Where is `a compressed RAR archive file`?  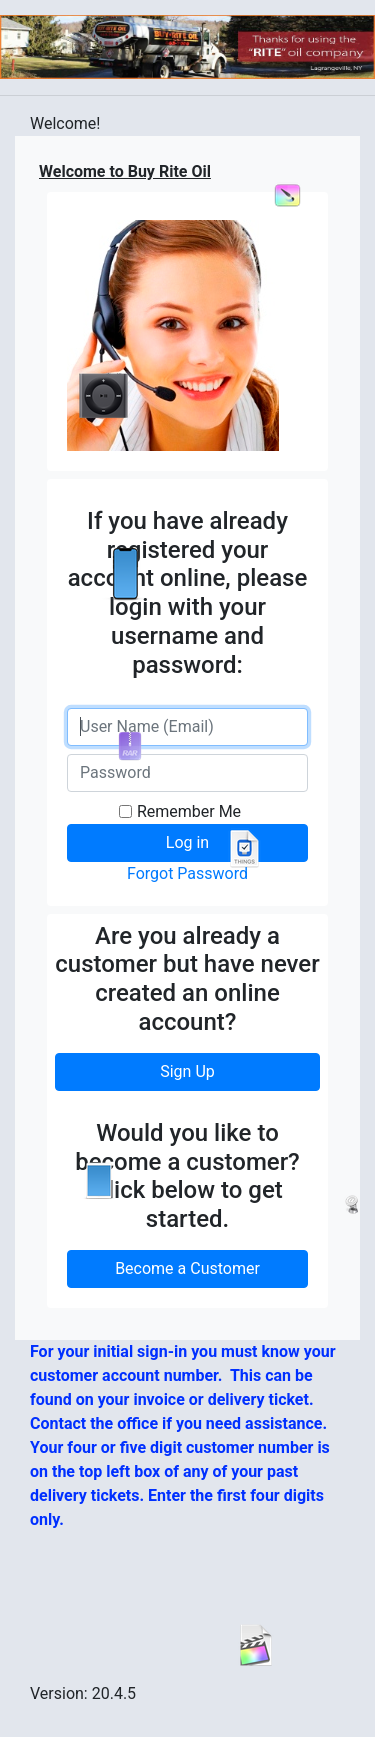 a compressed RAR archive file is located at coordinates (130, 746).